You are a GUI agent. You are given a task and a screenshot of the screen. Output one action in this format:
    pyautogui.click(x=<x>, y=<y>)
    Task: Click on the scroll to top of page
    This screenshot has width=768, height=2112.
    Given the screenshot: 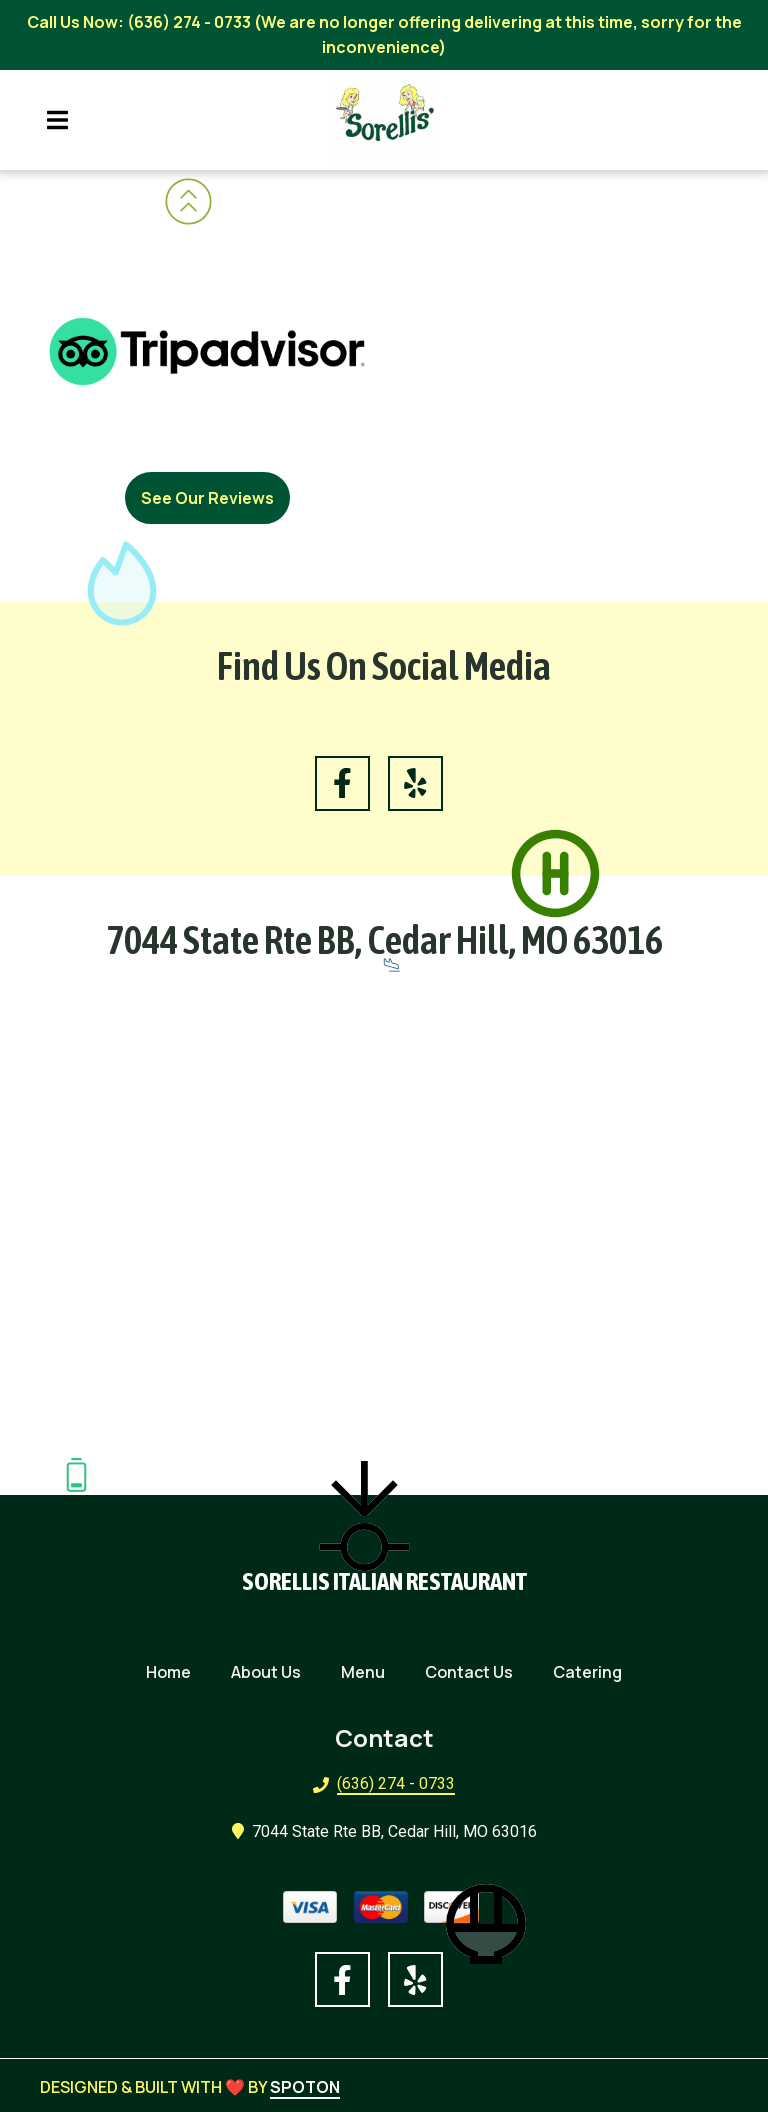 What is the action you would take?
    pyautogui.click(x=188, y=201)
    